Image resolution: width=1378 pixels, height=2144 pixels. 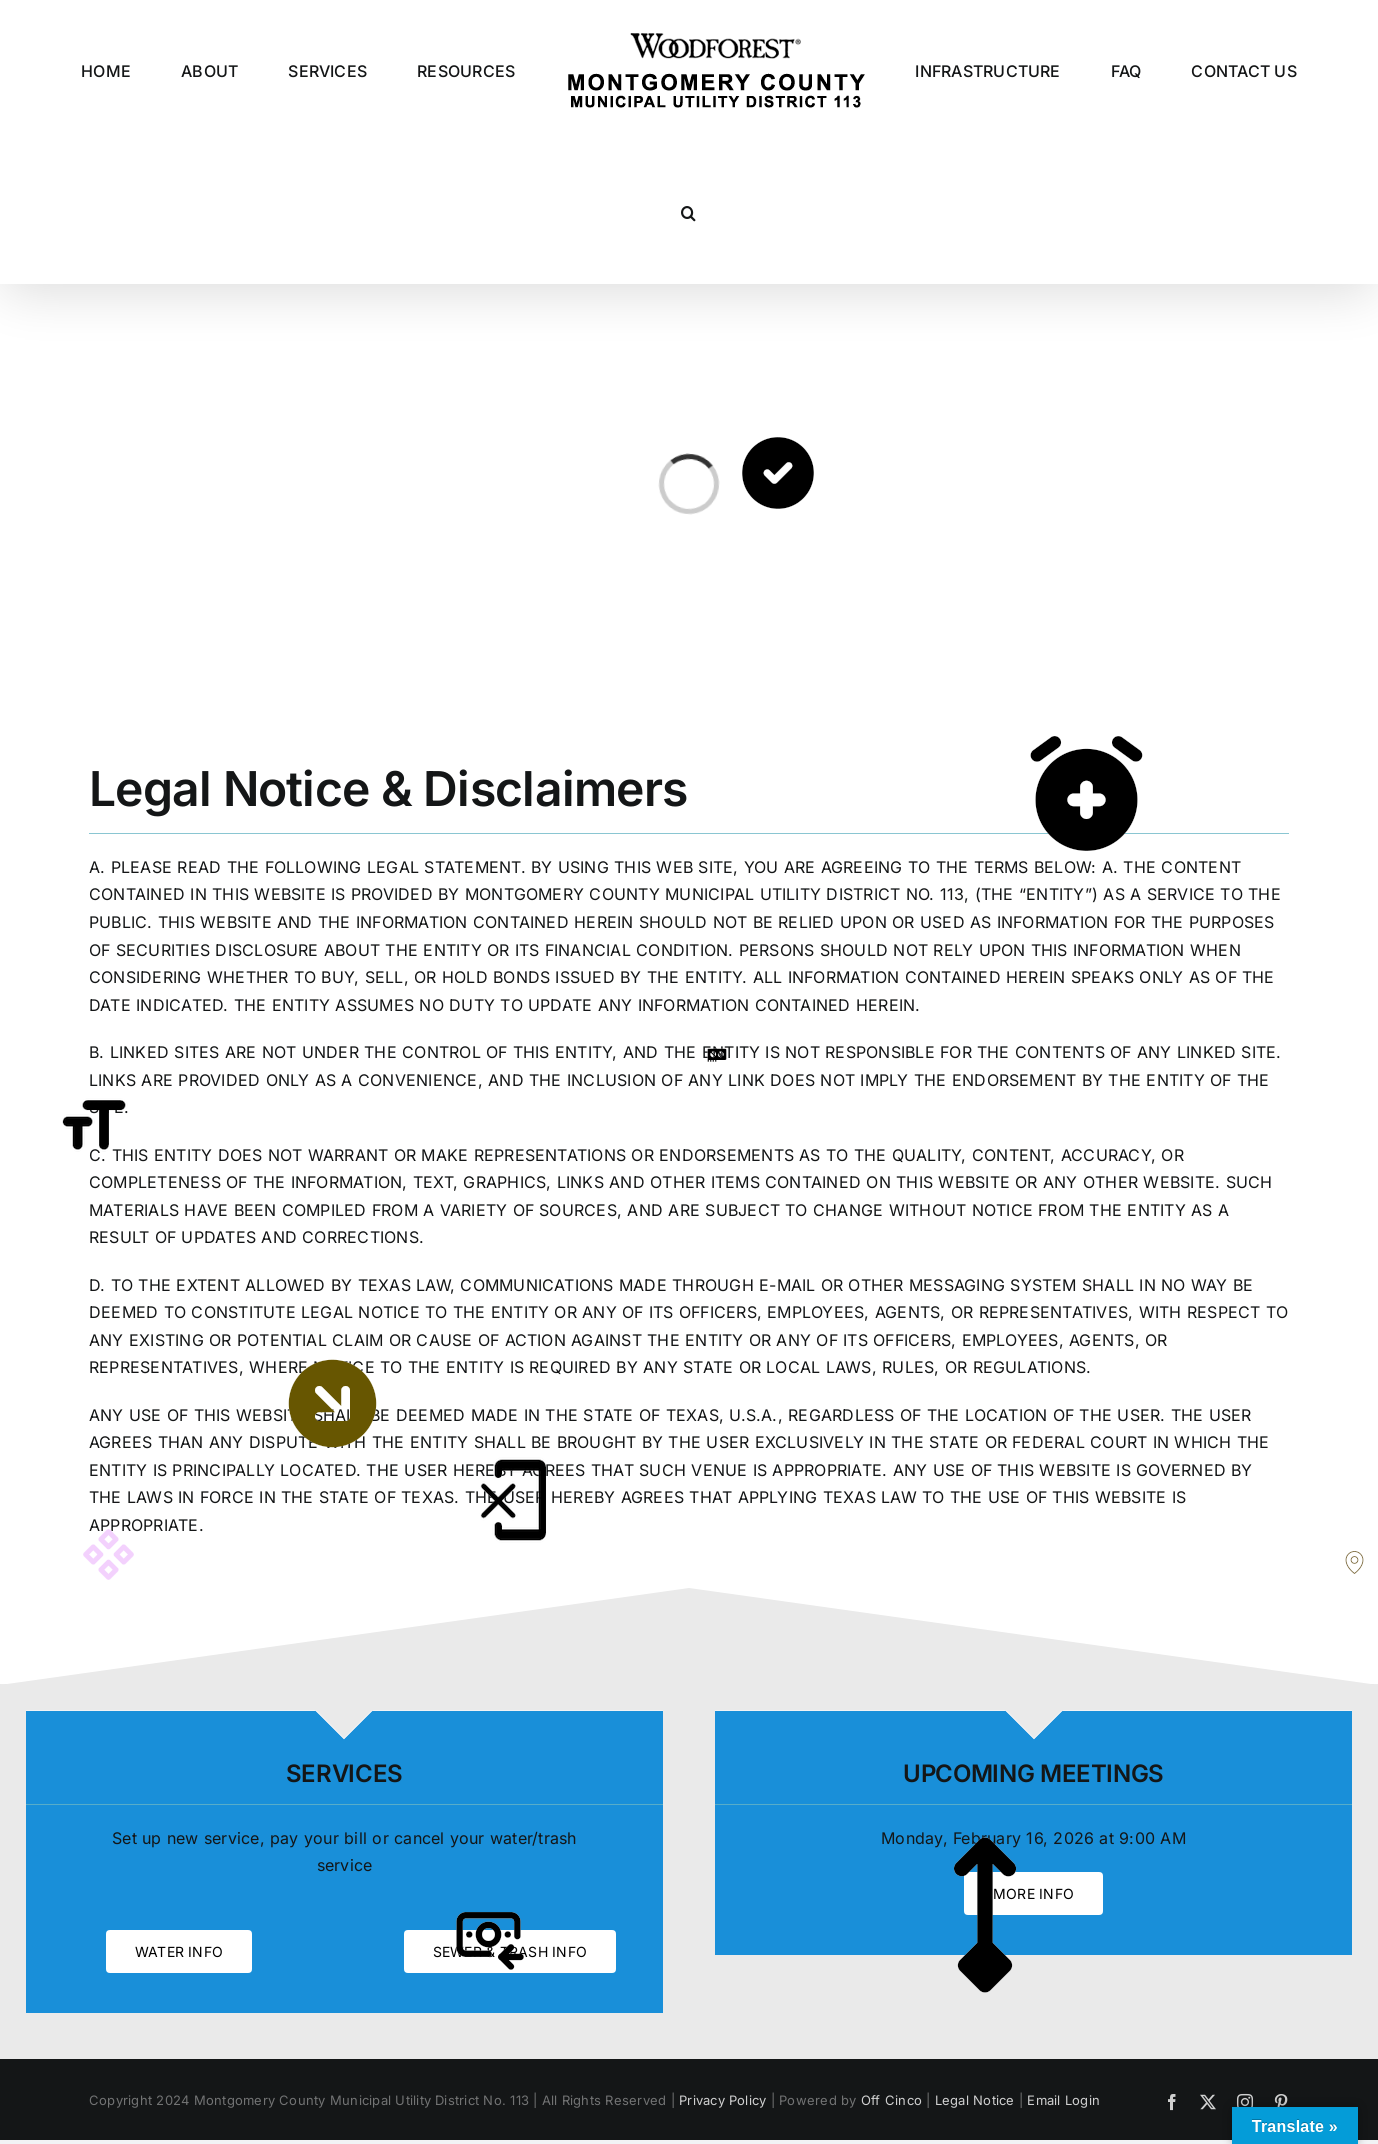 I want to click on request a refund or money back, so click(x=488, y=1934).